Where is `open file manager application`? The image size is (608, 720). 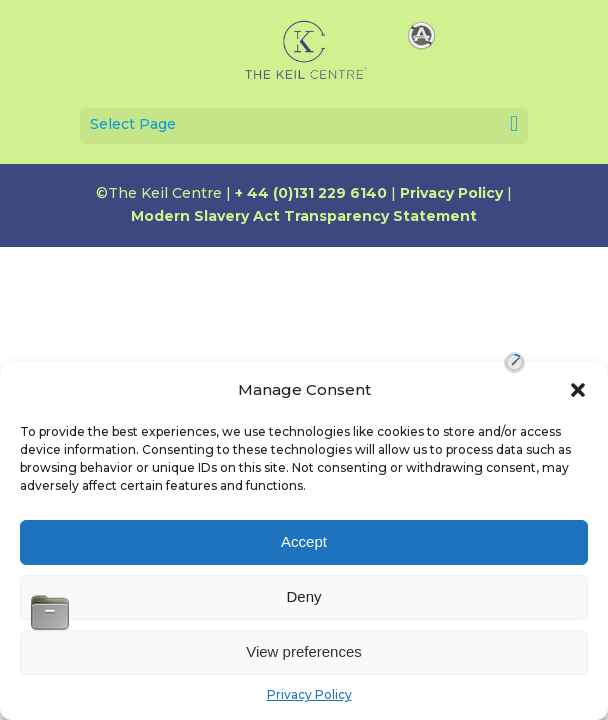 open file manager application is located at coordinates (50, 612).